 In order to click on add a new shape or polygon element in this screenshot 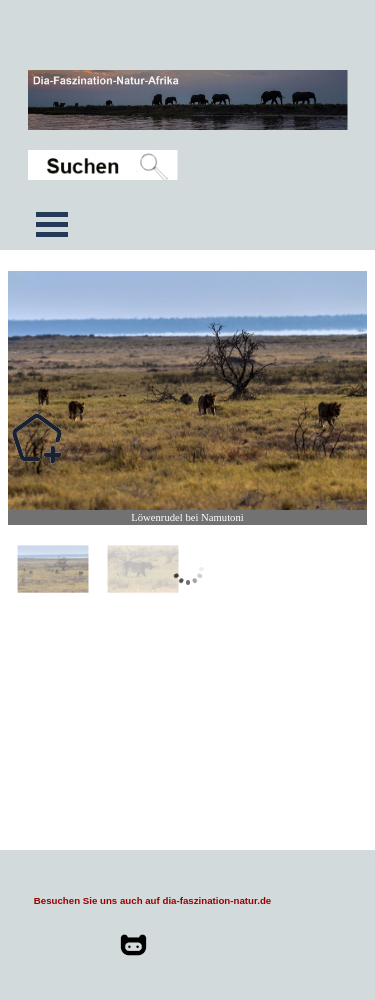, I will do `click(37, 439)`.